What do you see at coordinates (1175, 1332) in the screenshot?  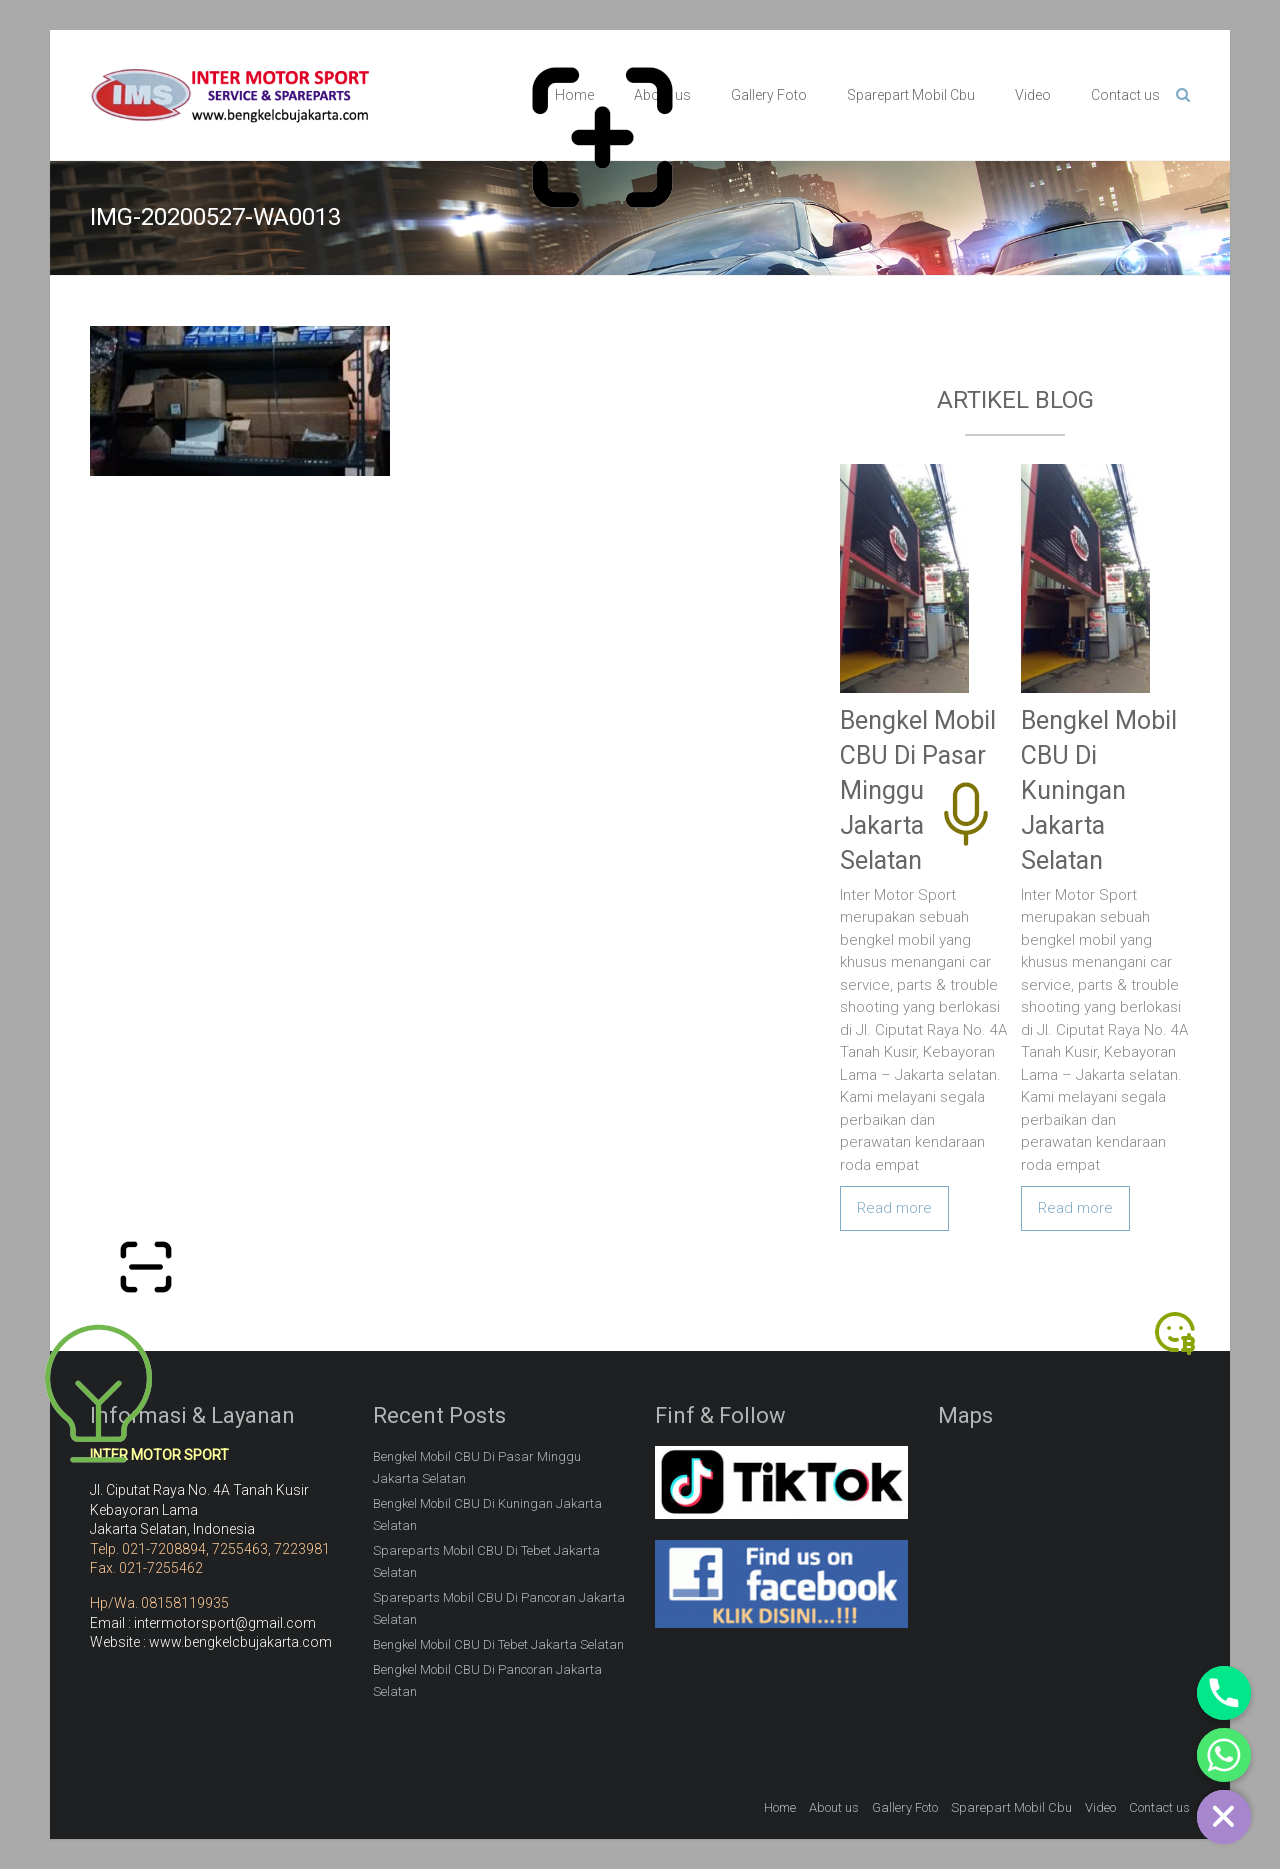 I see `view bitcoin wallet mood or status` at bounding box center [1175, 1332].